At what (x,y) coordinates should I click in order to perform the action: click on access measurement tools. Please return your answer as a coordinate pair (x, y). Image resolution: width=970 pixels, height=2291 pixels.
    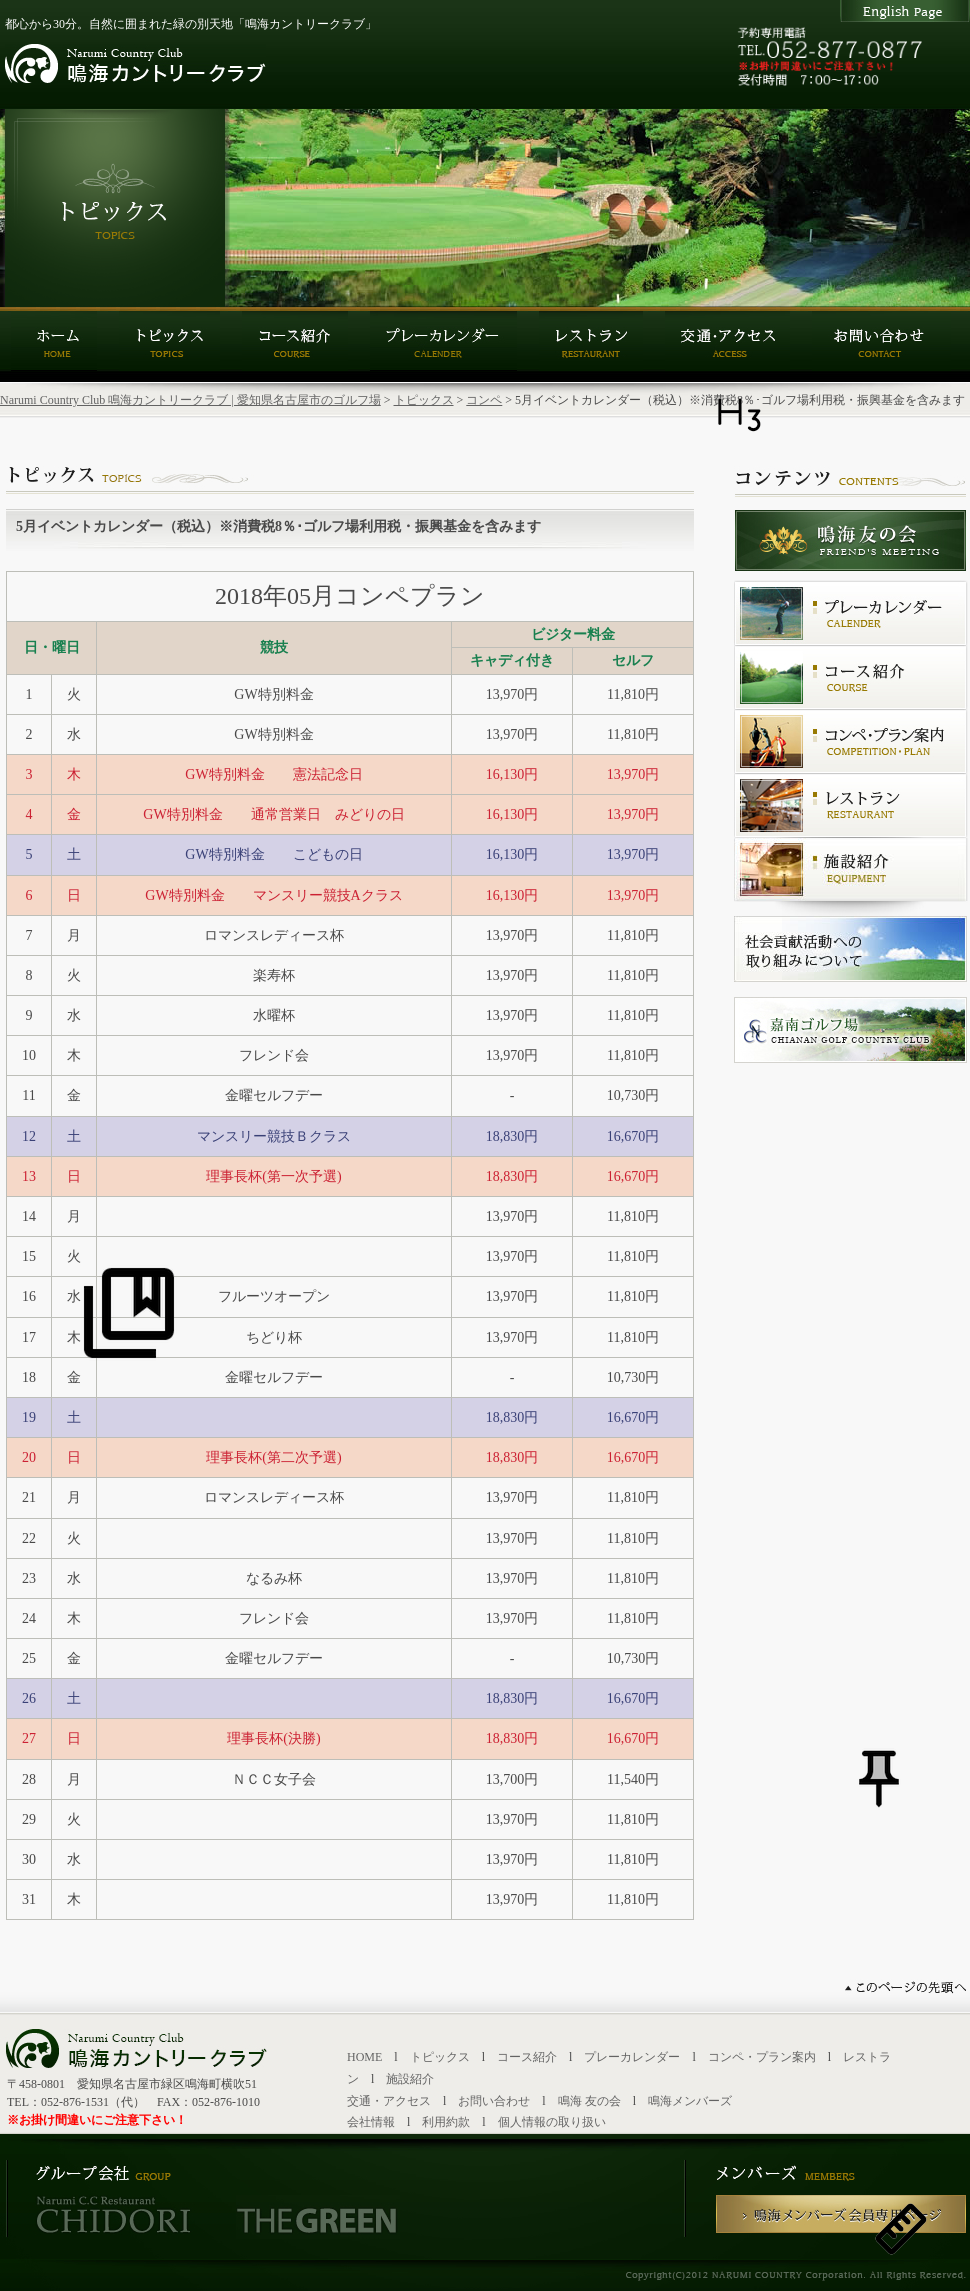
    Looking at the image, I should click on (901, 2229).